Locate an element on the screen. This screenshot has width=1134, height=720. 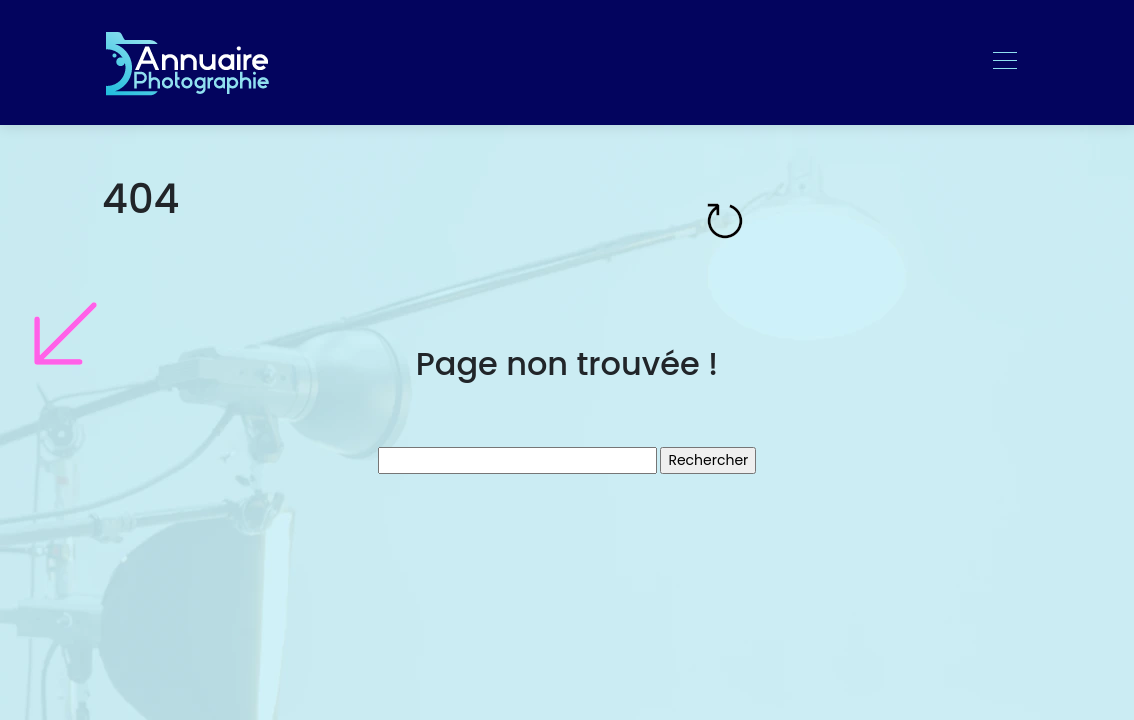
refresh or reload the current content is located at coordinates (725, 221).